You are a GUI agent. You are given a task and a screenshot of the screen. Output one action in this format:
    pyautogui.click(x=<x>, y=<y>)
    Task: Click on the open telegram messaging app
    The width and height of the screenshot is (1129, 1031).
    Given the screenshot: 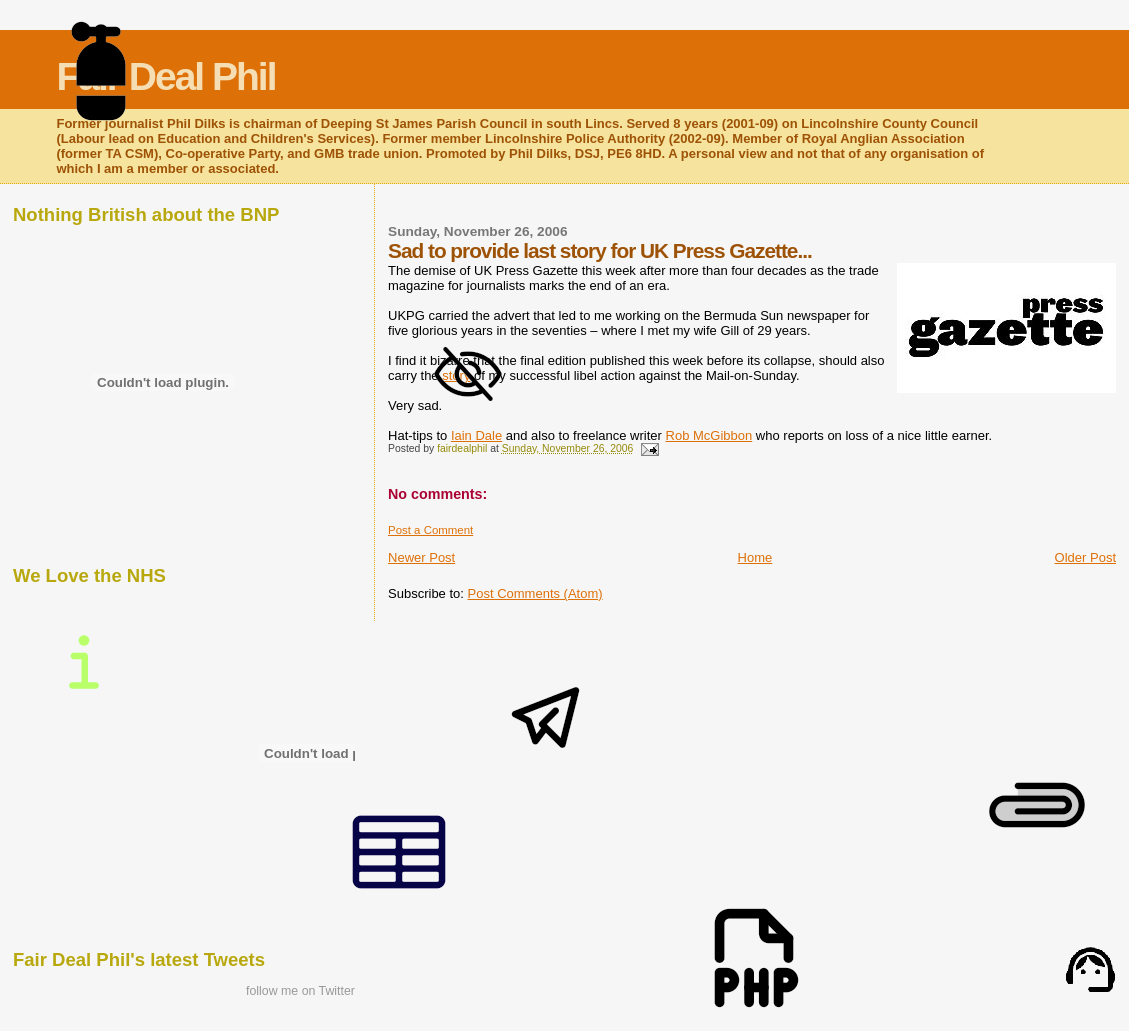 What is the action you would take?
    pyautogui.click(x=545, y=717)
    